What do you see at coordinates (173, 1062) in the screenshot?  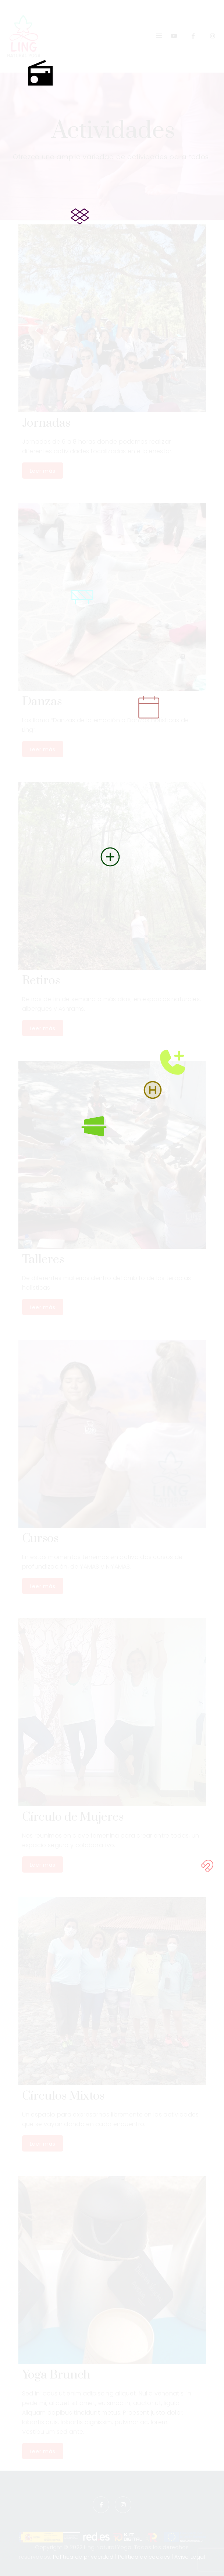 I see `add a new contact` at bounding box center [173, 1062].